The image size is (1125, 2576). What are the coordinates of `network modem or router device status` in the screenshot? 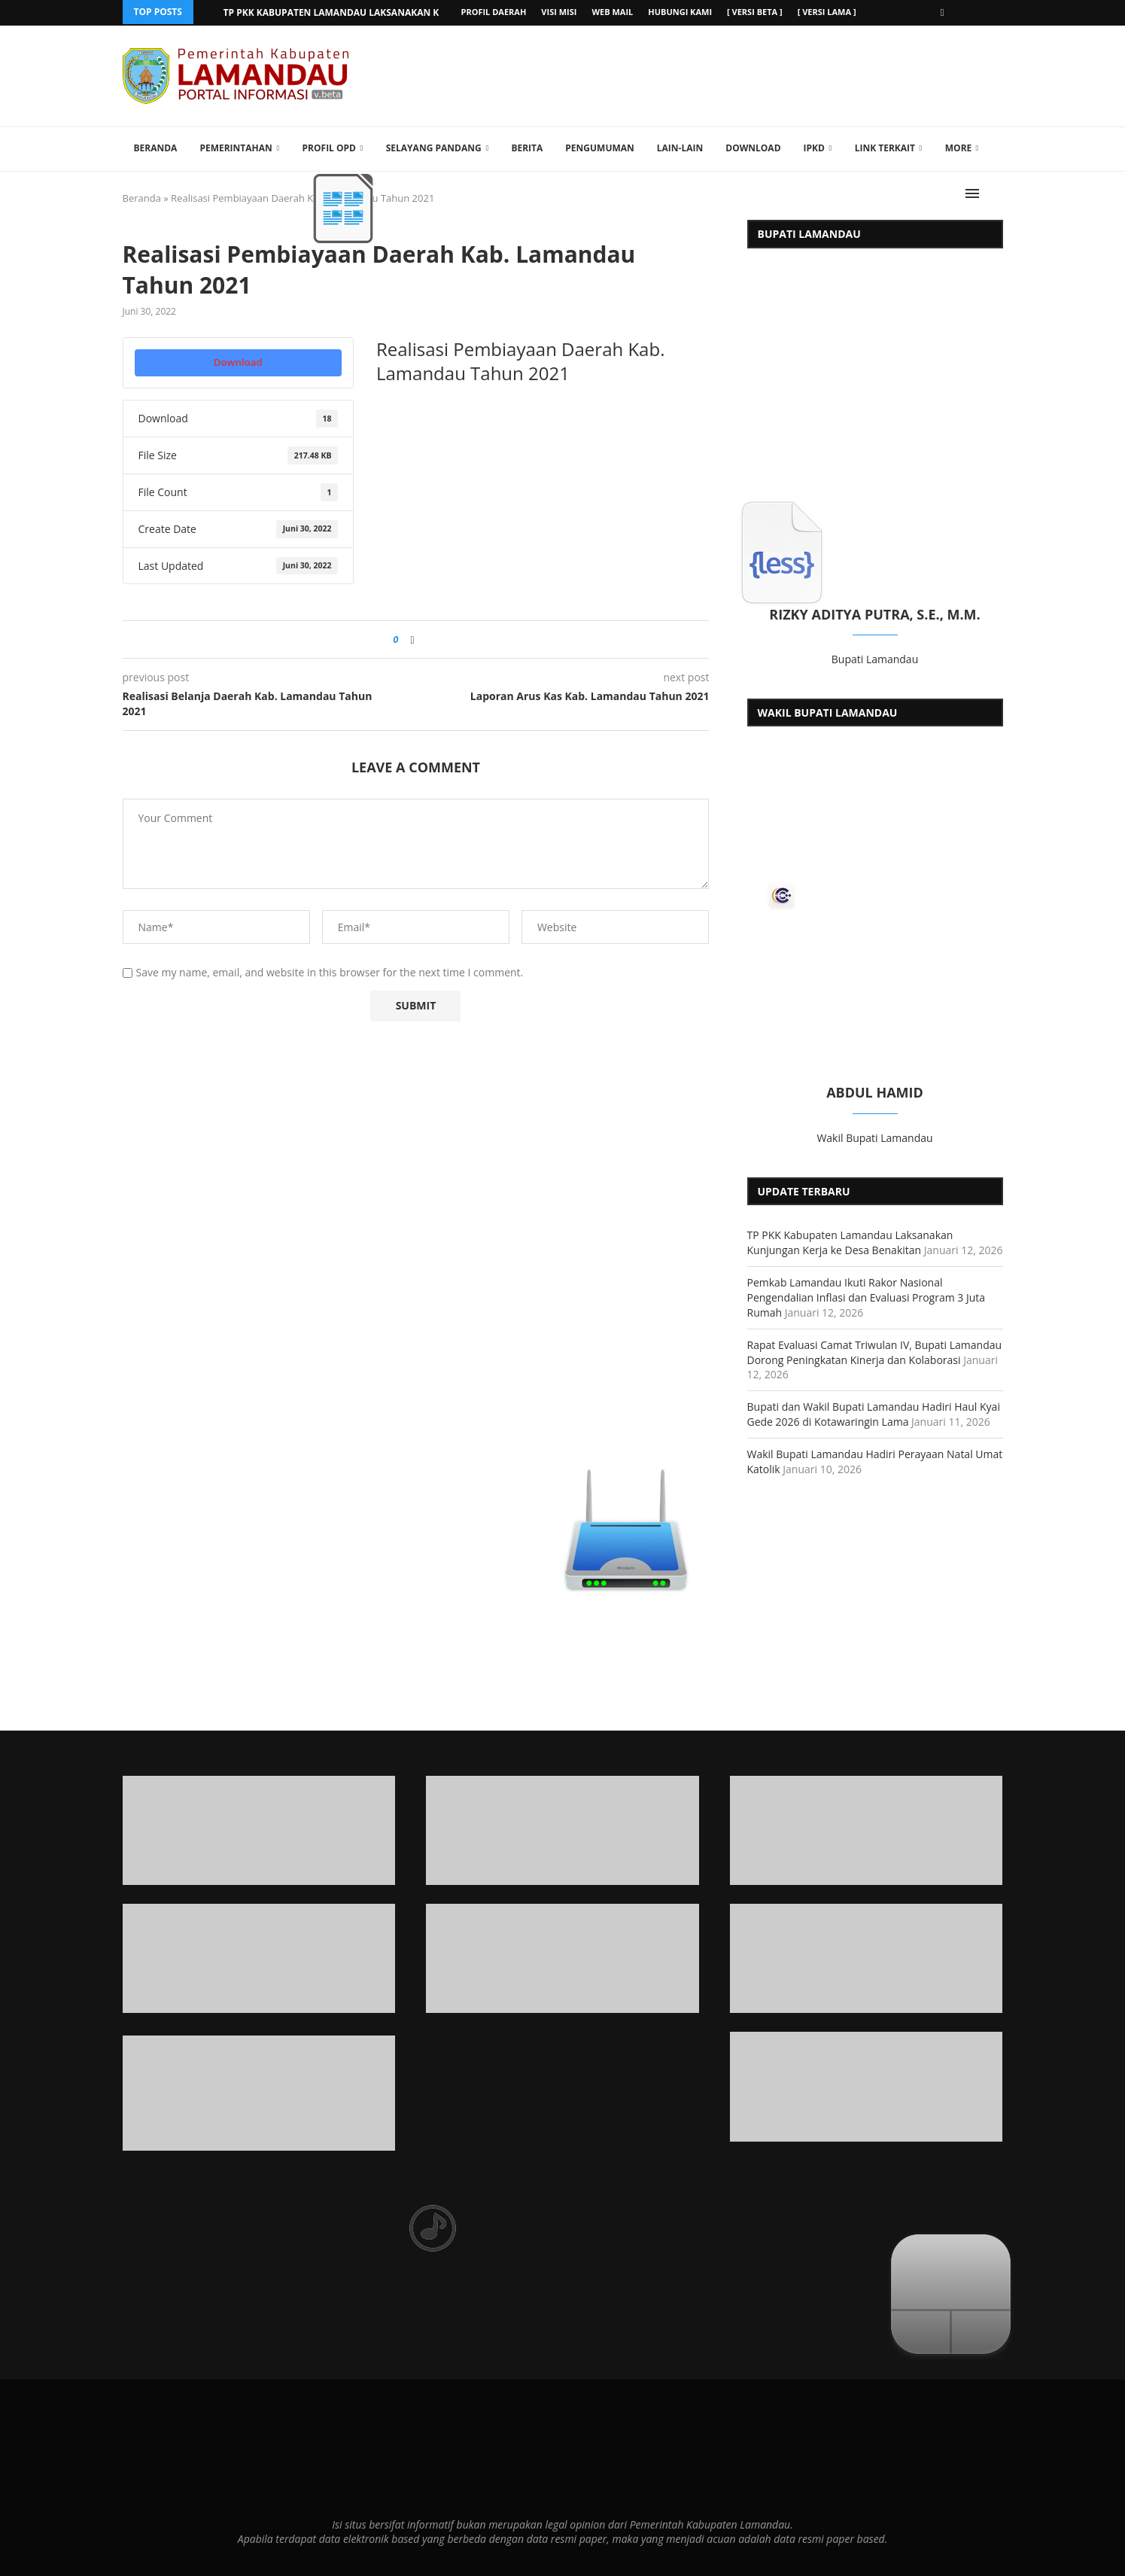 It's located at (626, 1530).